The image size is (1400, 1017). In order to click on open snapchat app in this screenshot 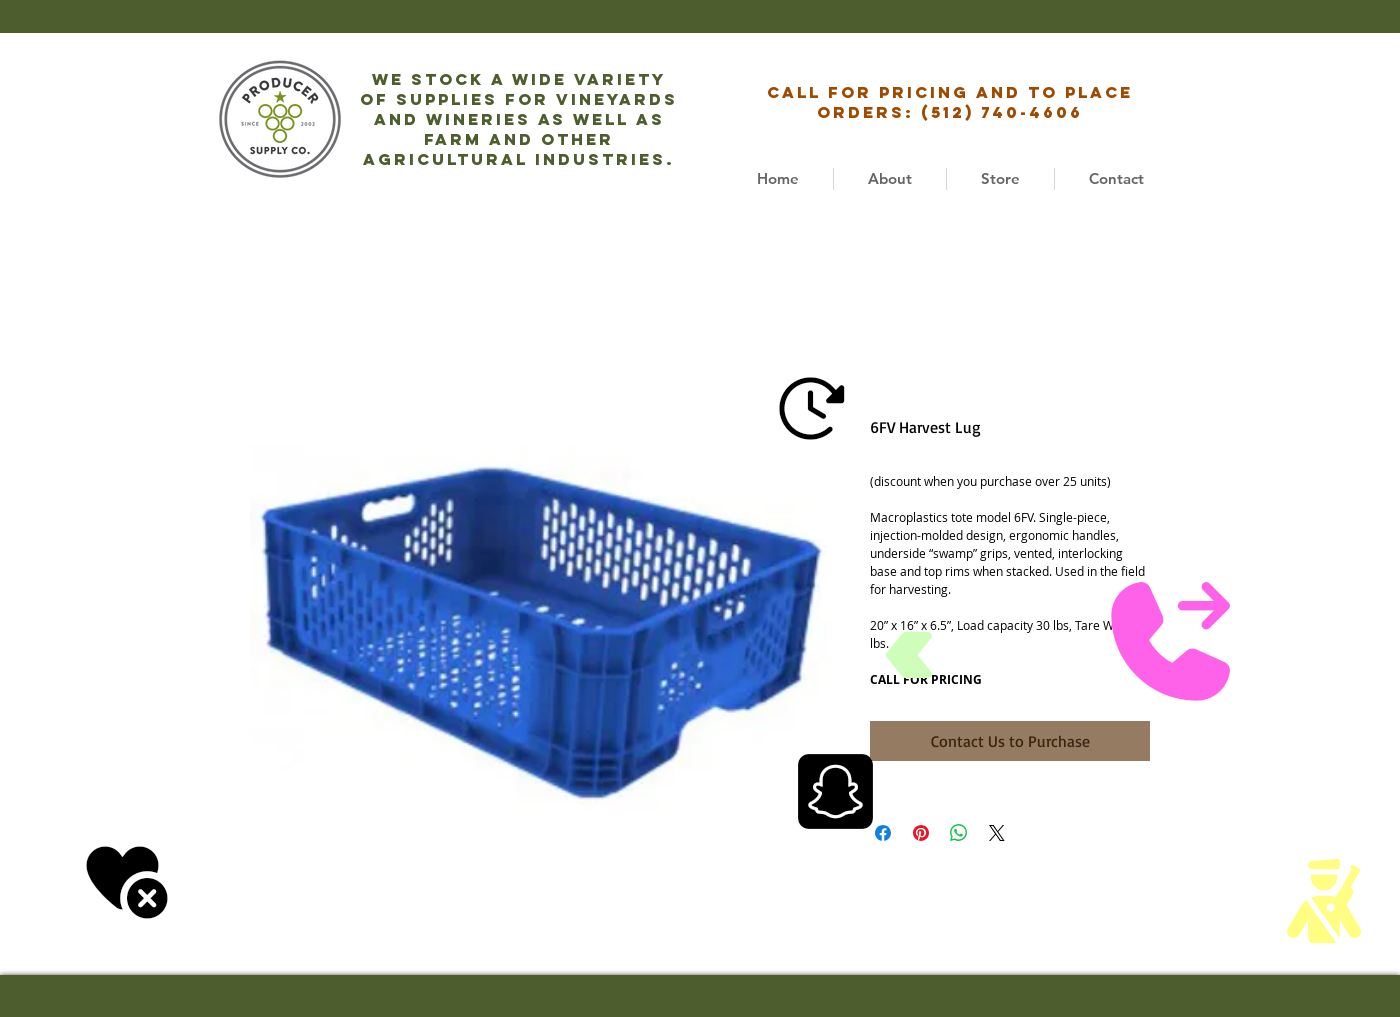, I will do `click(835, 791)`.